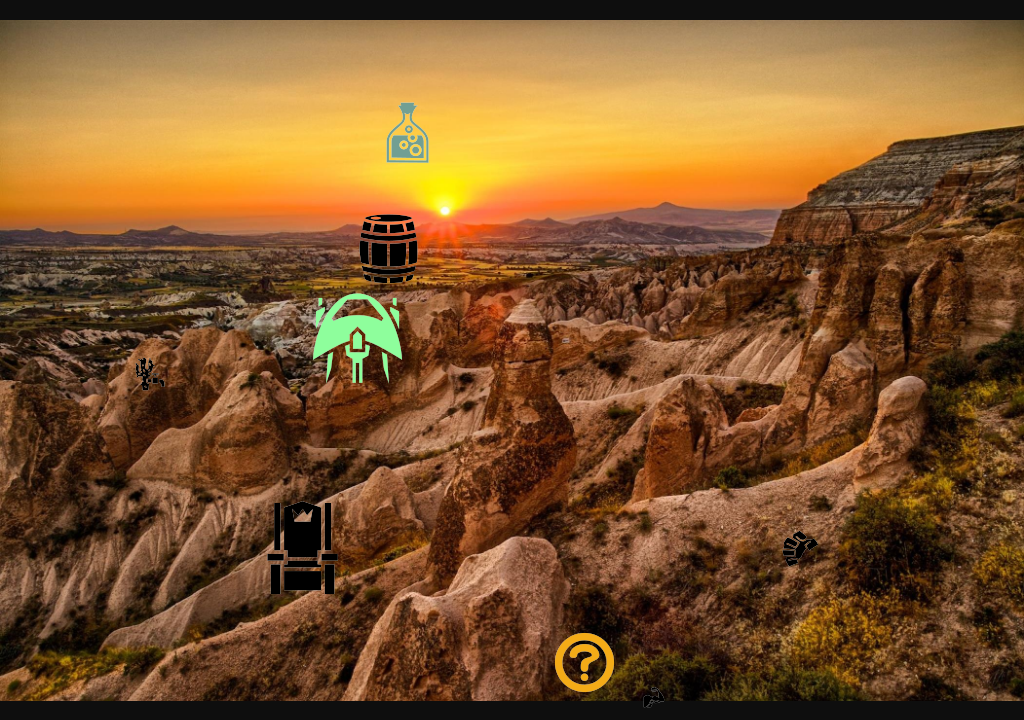 Image resolution: width=1024 pixels, height=720 pixels. What do you see at coordinates (302, 547) in the screenshot?
I see `access throne room or royal court in game` at bounding box center [302, 547].